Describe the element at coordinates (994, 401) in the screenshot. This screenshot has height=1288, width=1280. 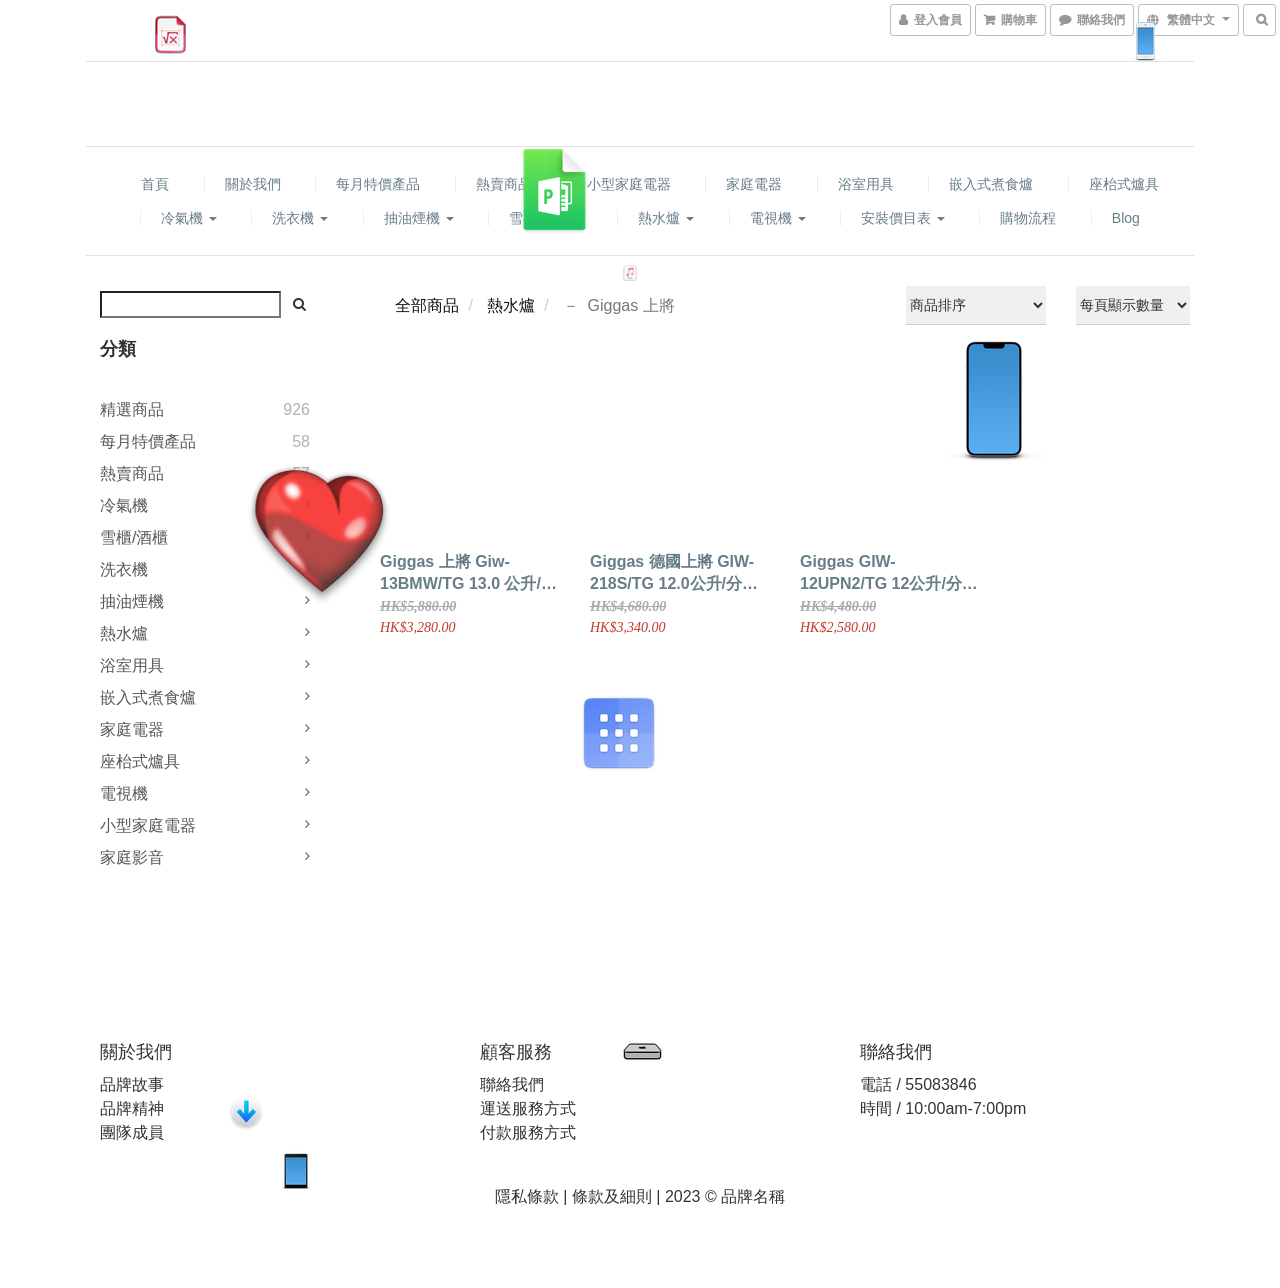
I see `indicates a connected iPhone device` at that location.